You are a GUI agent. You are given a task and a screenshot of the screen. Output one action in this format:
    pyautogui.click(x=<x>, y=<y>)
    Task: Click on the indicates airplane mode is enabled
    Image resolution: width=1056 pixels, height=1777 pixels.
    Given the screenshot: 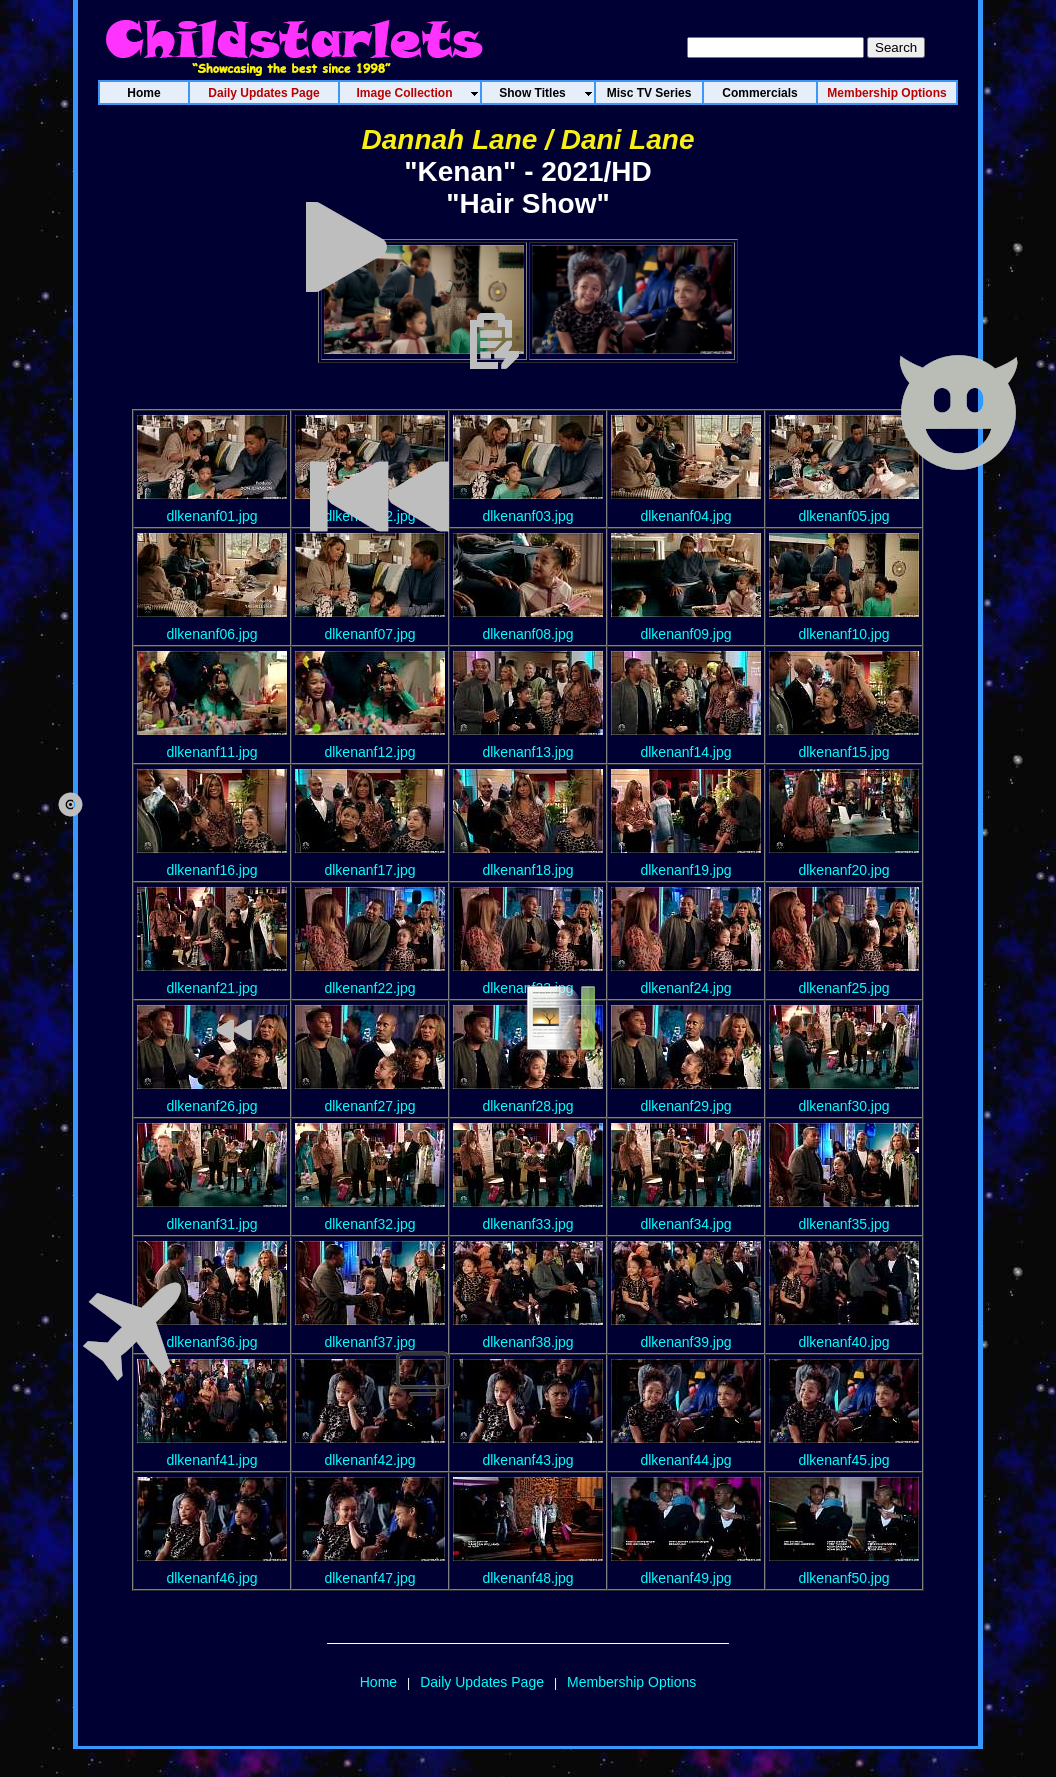 What is the action you would take?
    pyautogui.click(x=132, y=1332)
    